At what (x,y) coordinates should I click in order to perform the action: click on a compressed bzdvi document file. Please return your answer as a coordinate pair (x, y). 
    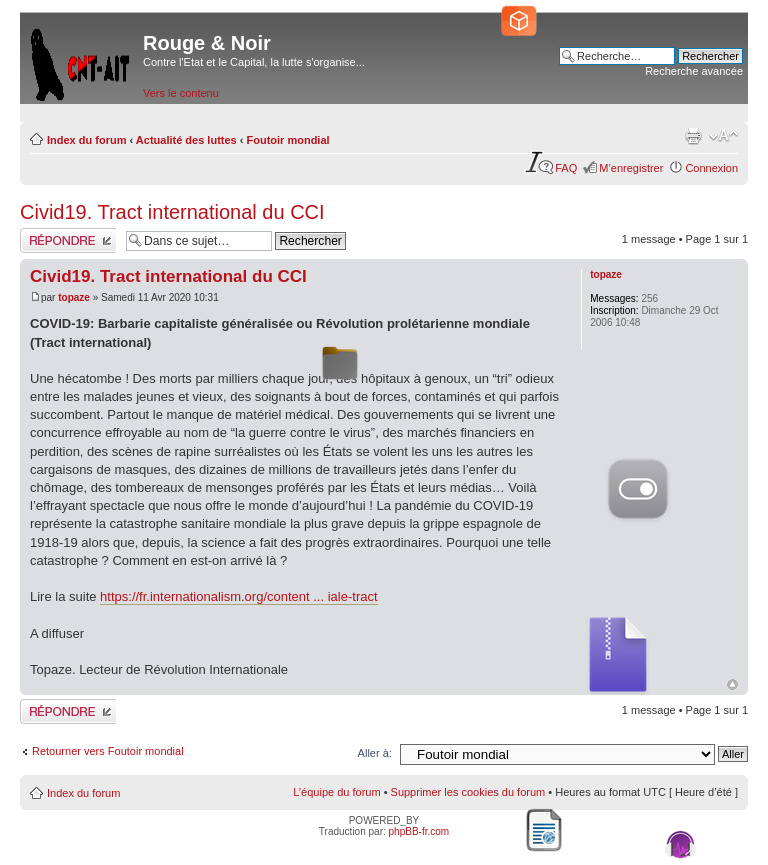
    Looking at the image, I should click on (618, 656).